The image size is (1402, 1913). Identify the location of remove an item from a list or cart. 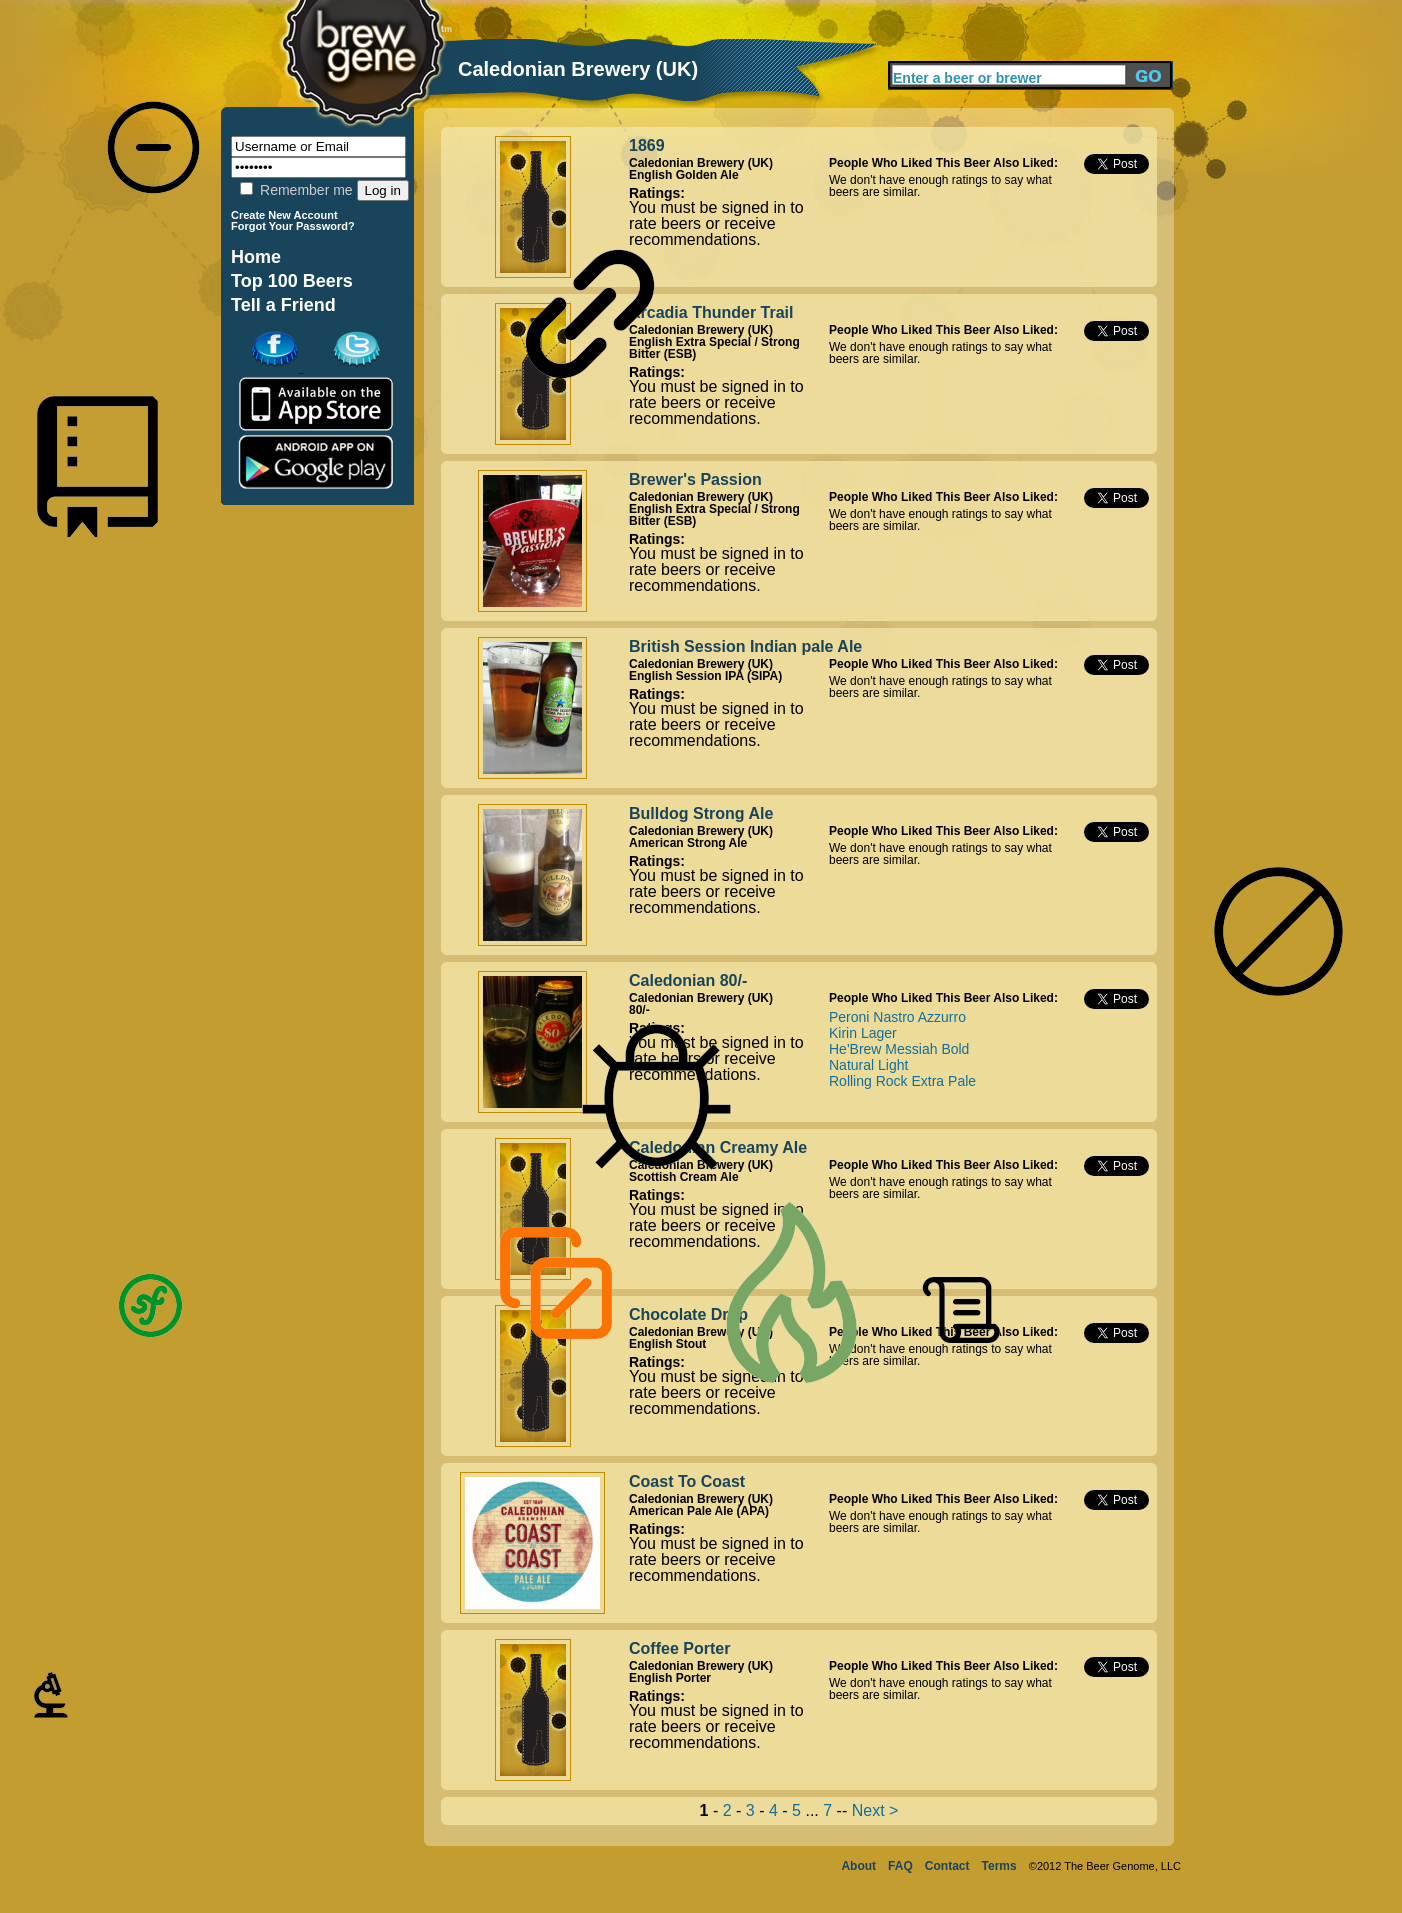
(153, 147).